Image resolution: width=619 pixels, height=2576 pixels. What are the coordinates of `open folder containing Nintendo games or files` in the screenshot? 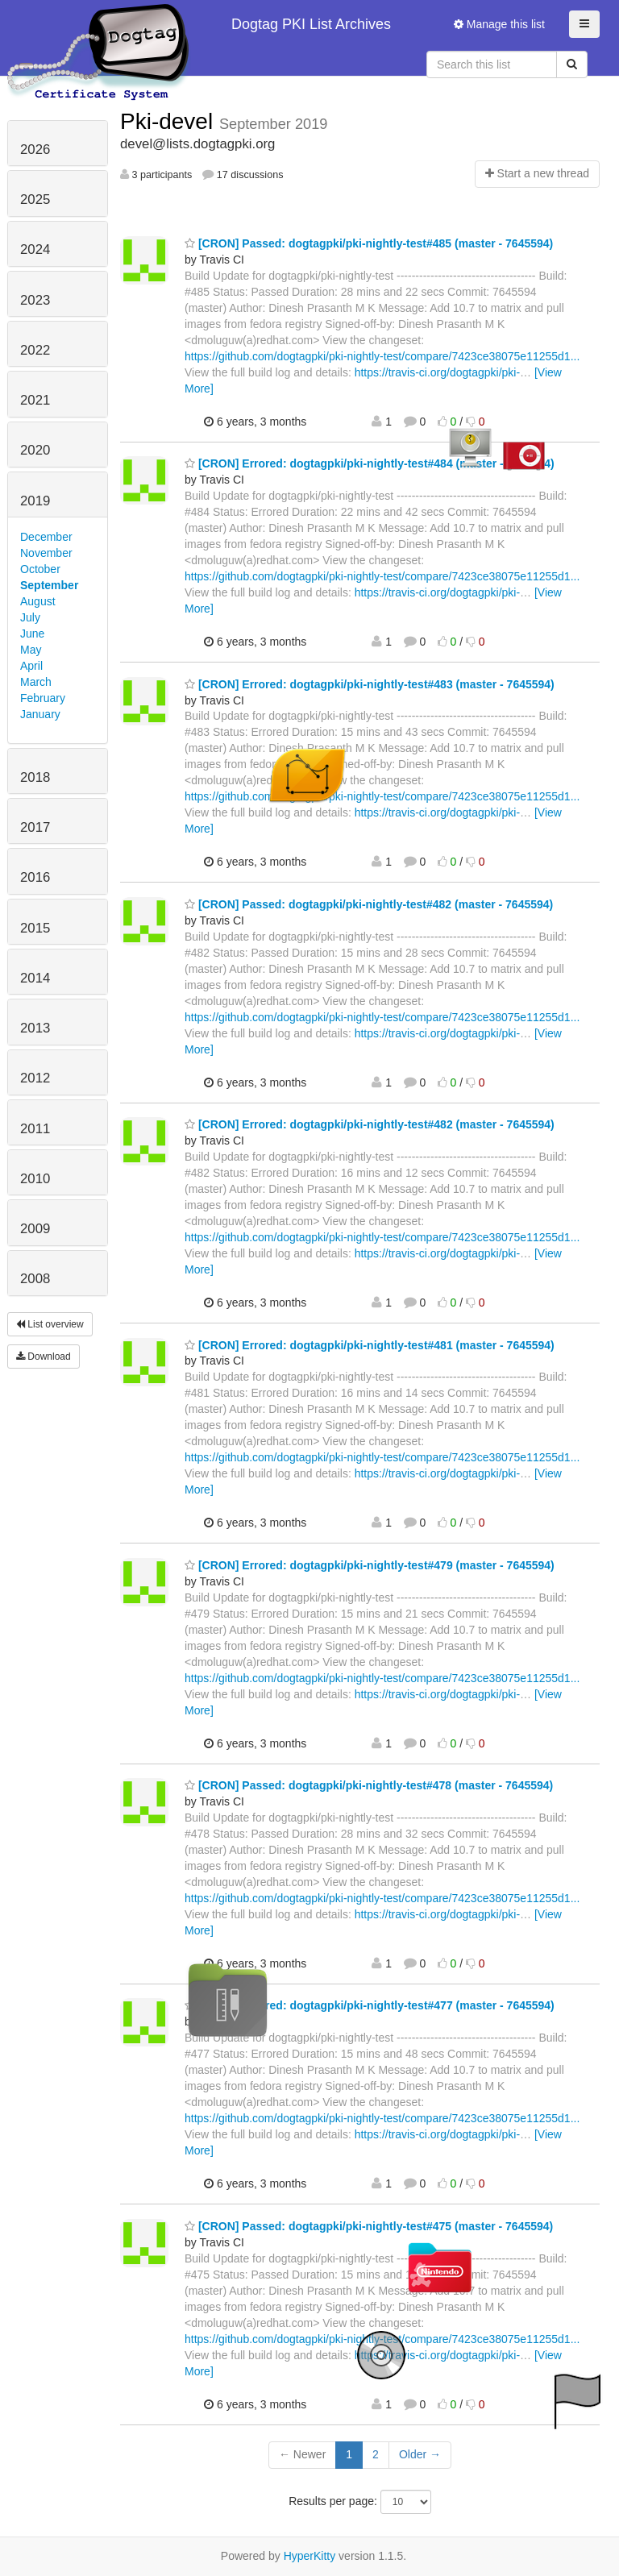 It's located at (439, 2269).